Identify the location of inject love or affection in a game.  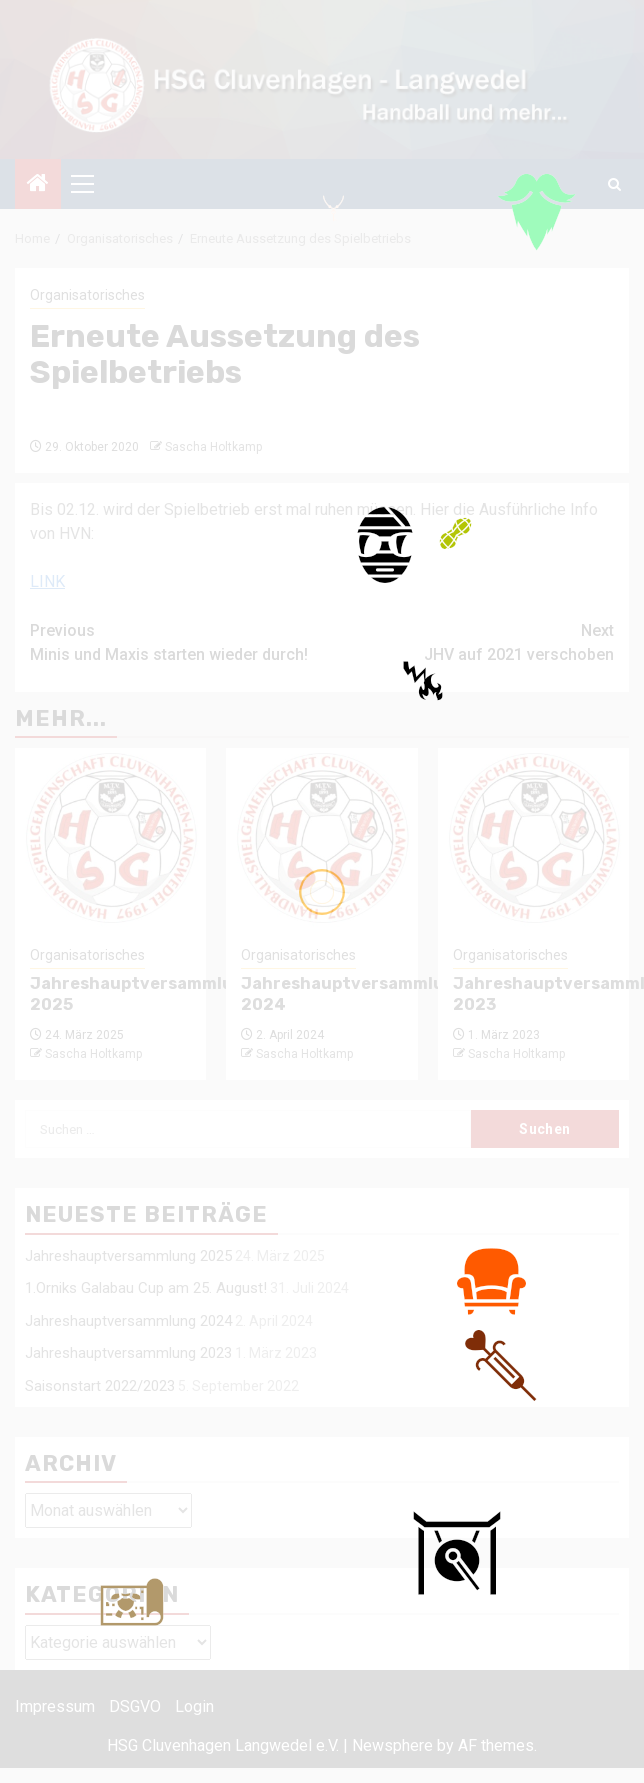
(501, 1366).